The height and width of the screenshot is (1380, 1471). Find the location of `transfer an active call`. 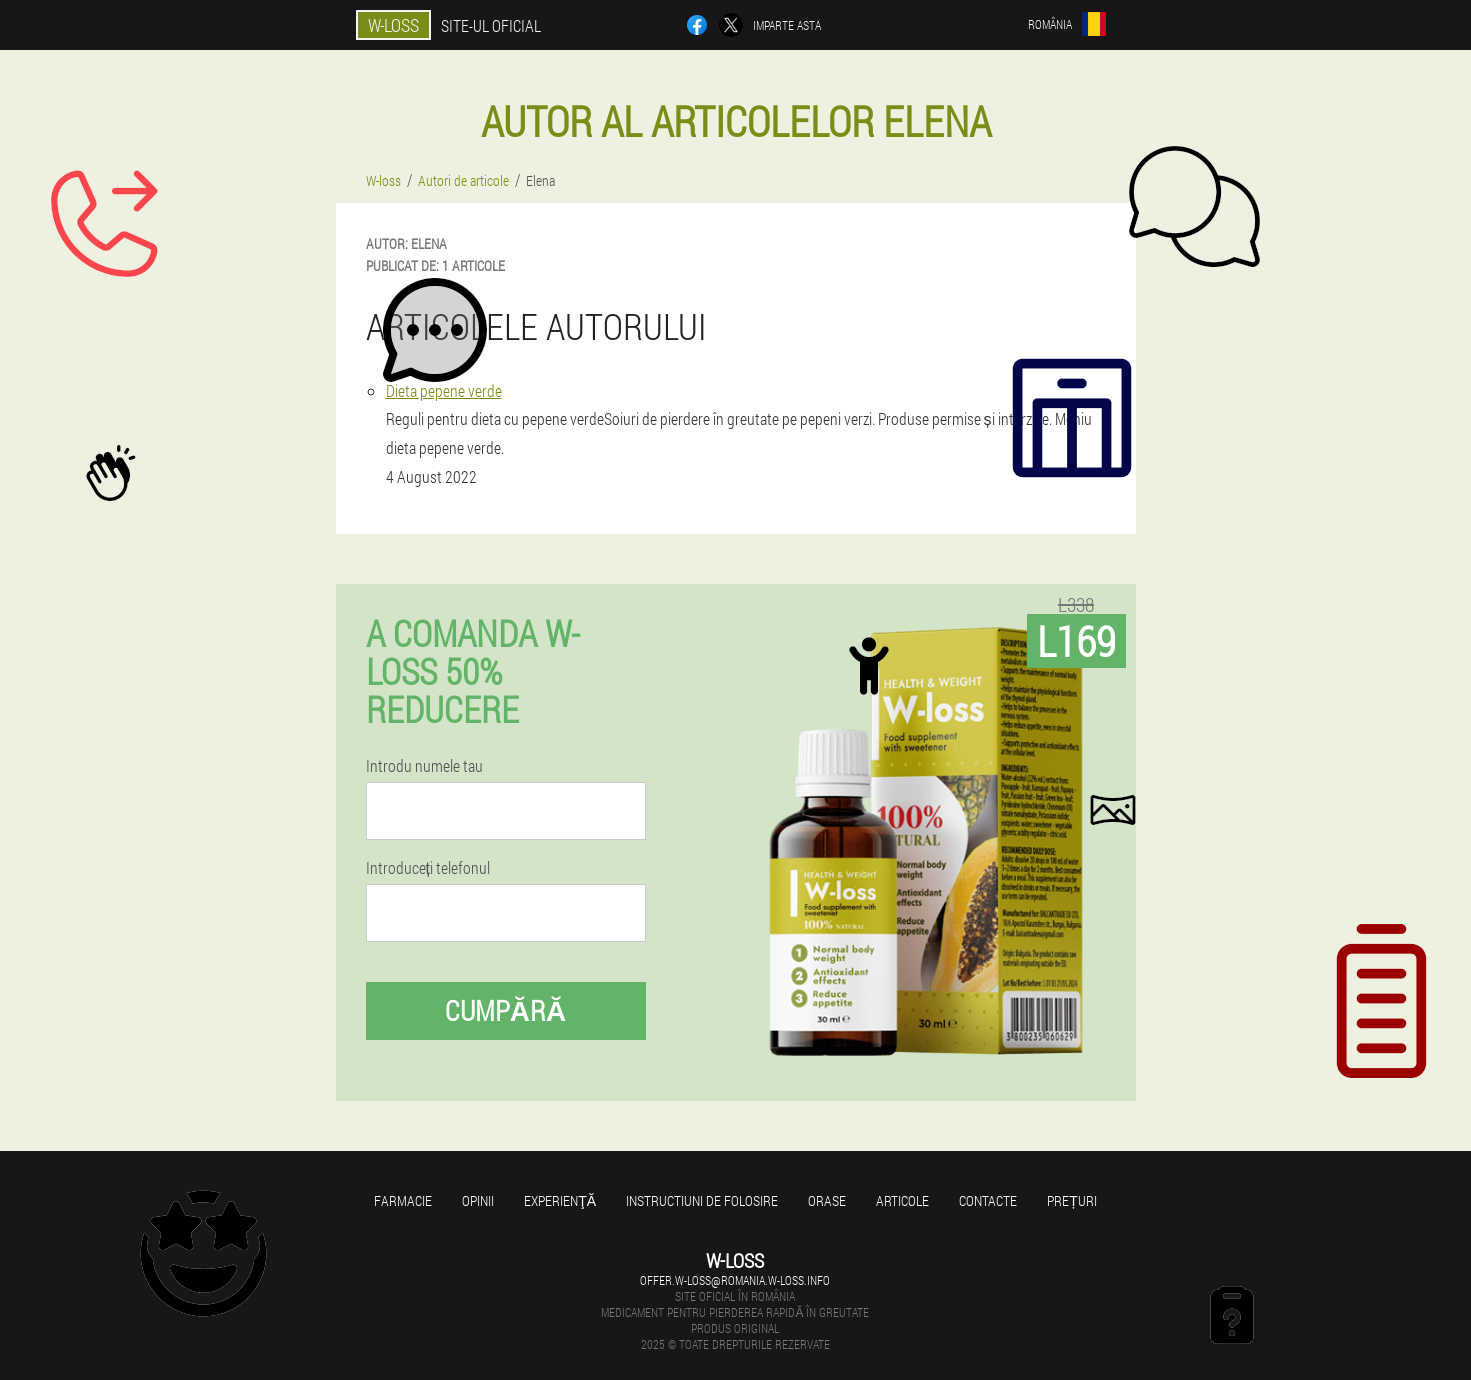

transfer an active call is located at coordinates (106, 221).